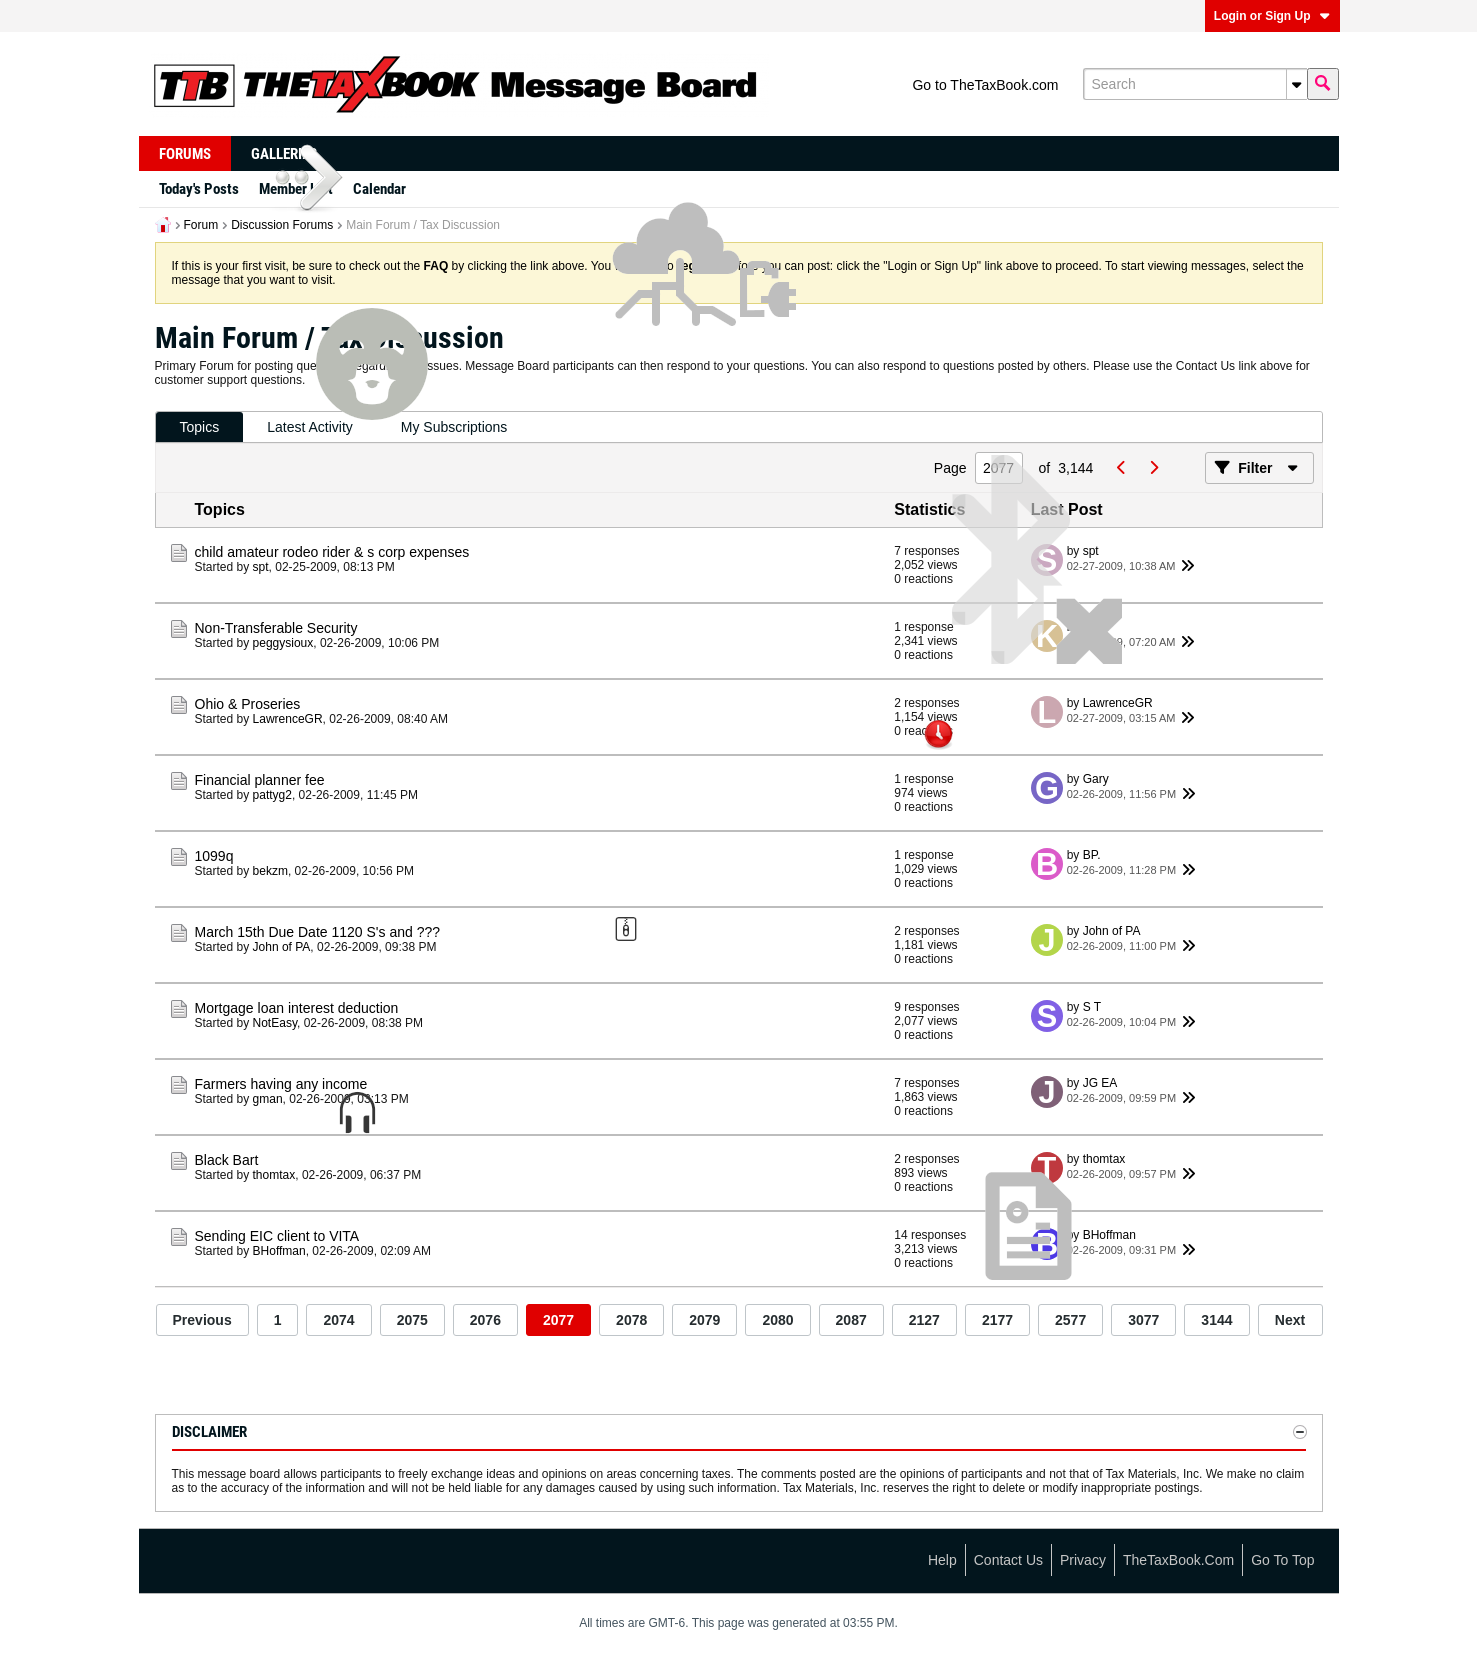 This screenshot has width=1477, height=1669. What do you see at coordinates (676, 266) in the screenshot?
I see `indicates stormy weather conditions` at bounding box center [676, 266].